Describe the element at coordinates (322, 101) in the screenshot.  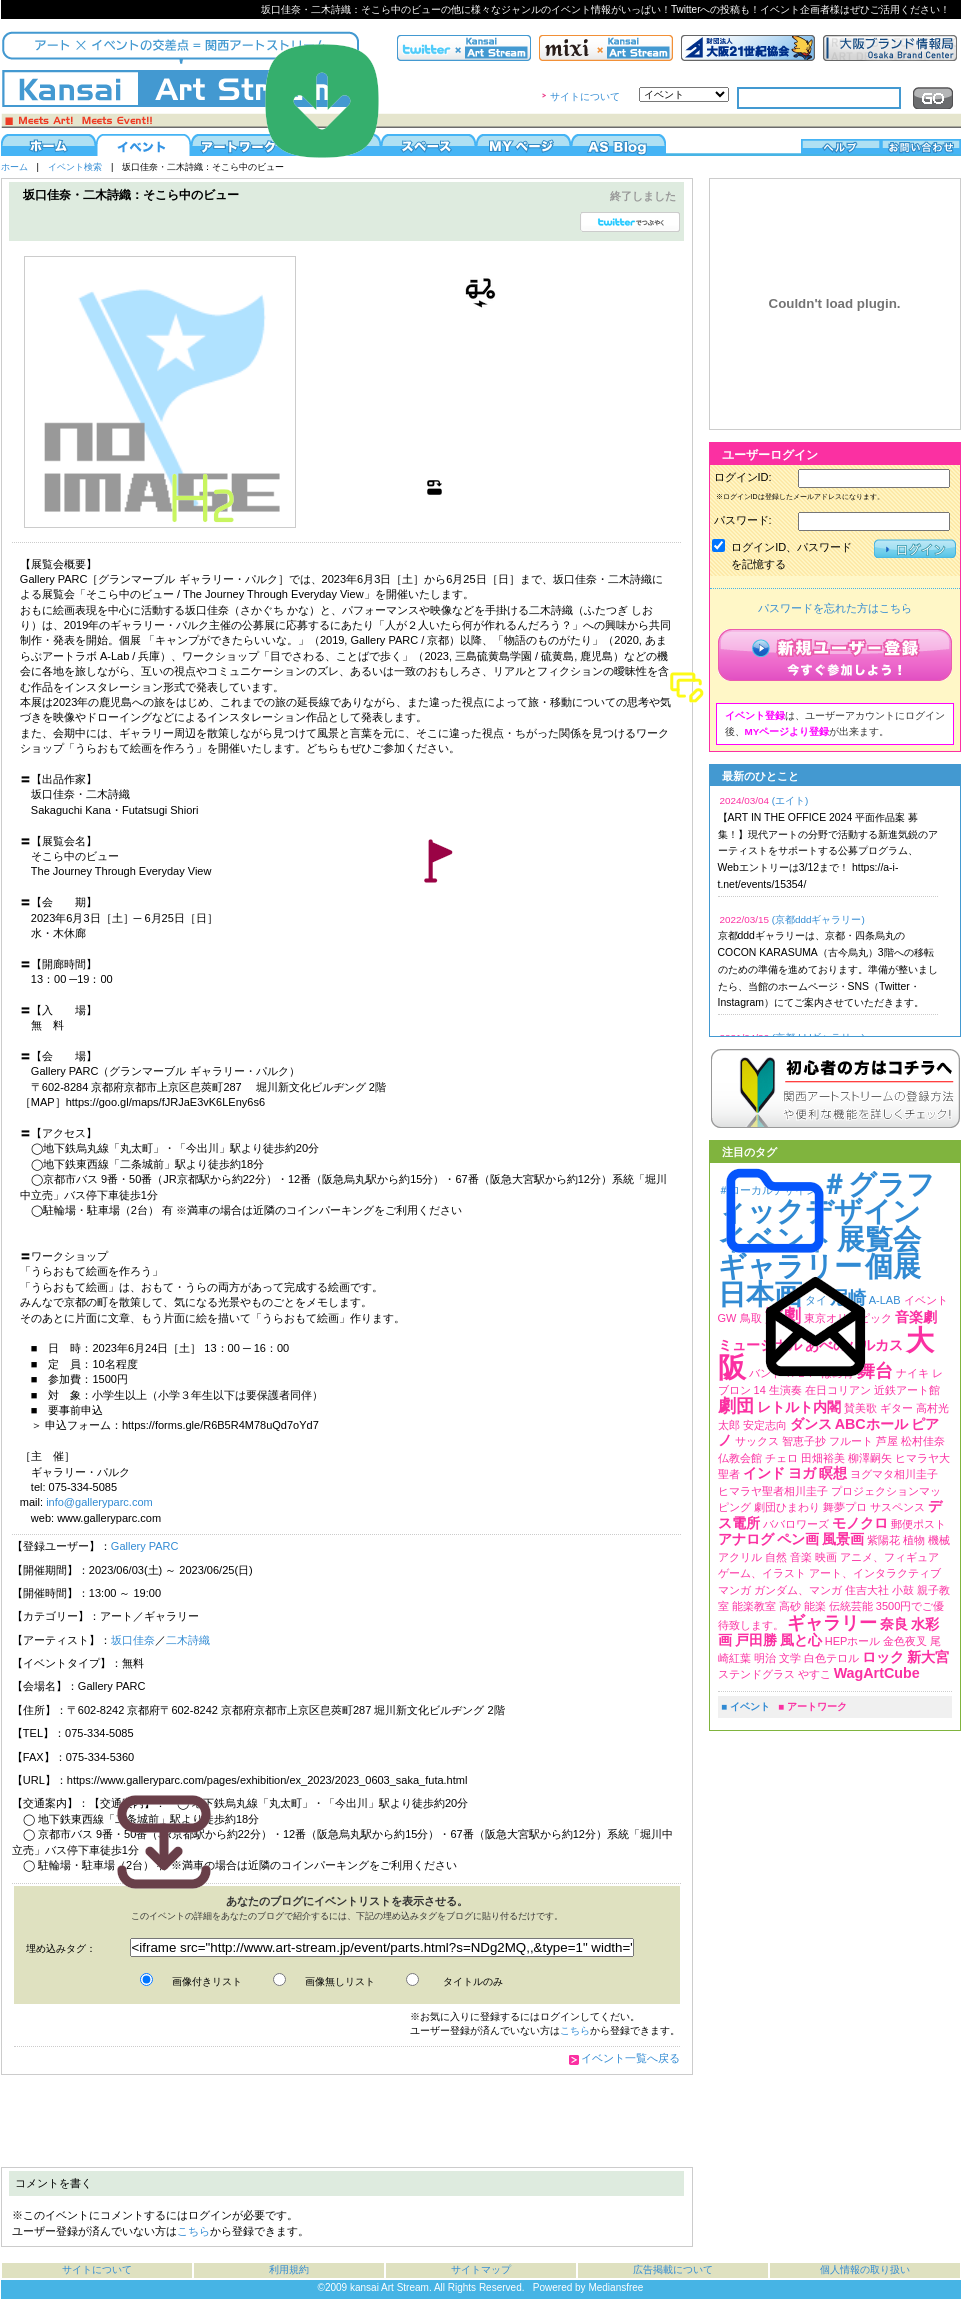
I see `download file or content` at that location.